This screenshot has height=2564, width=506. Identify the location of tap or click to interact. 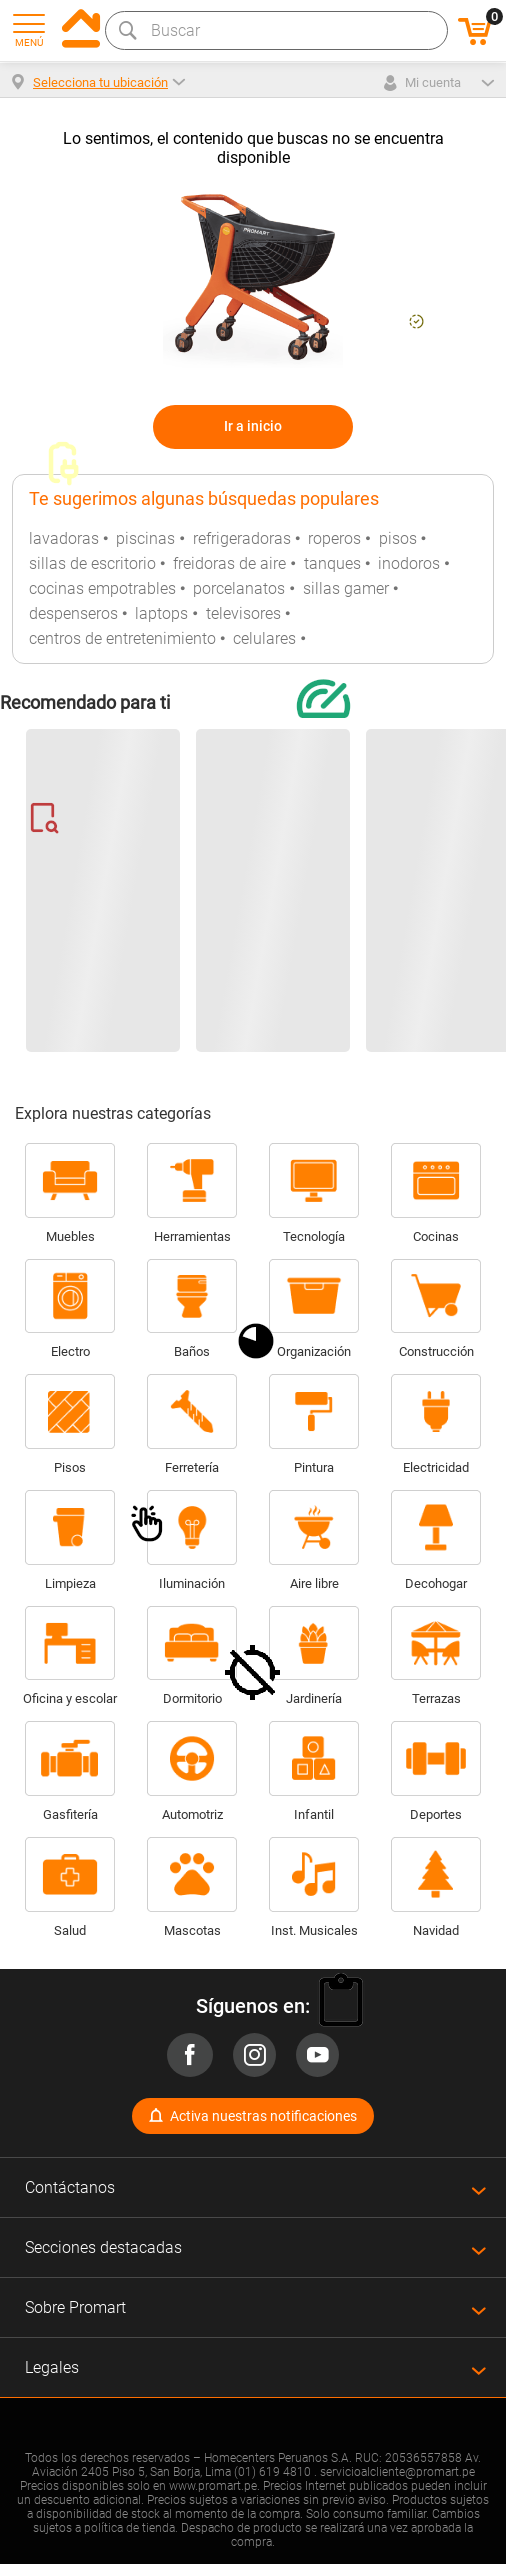
(147, 1523).